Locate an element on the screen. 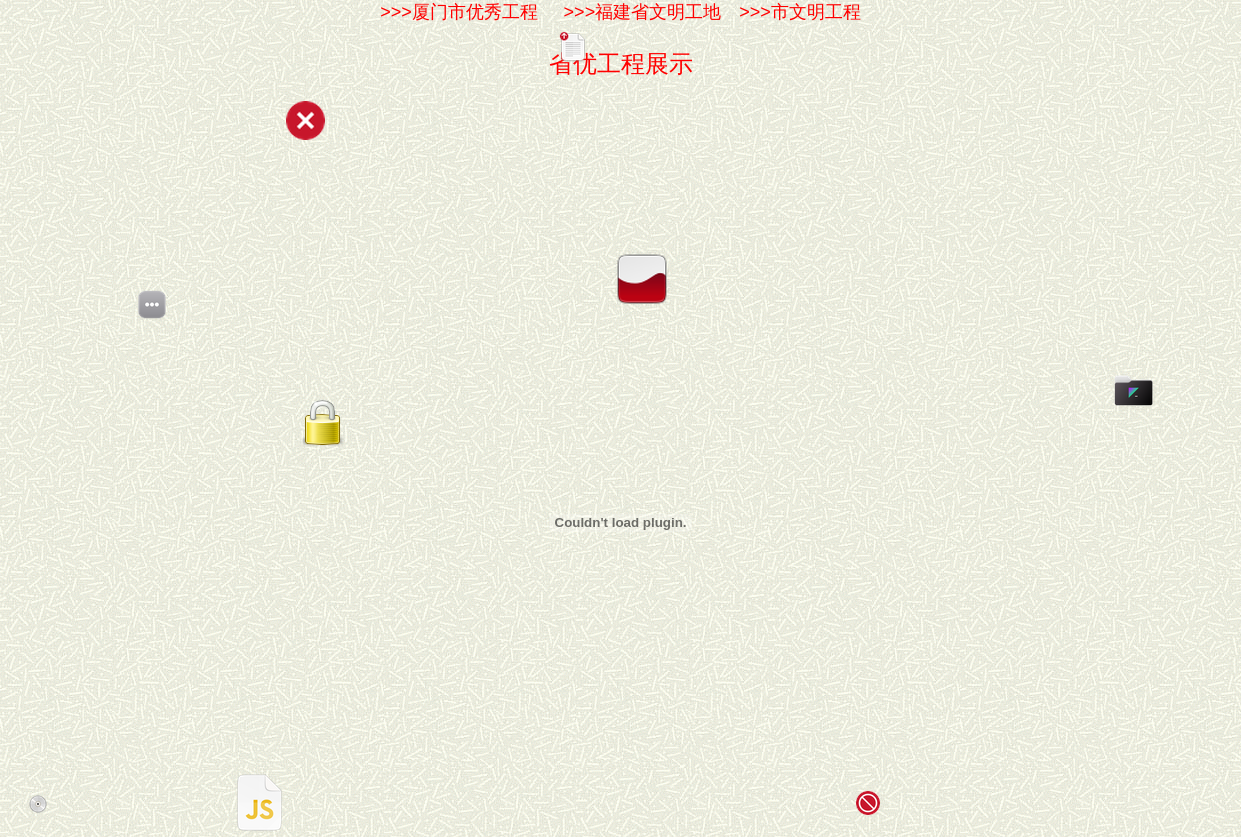 This screenshot has width=1241, height=837. close the current window or dialog is located at coordinates (305, 120).